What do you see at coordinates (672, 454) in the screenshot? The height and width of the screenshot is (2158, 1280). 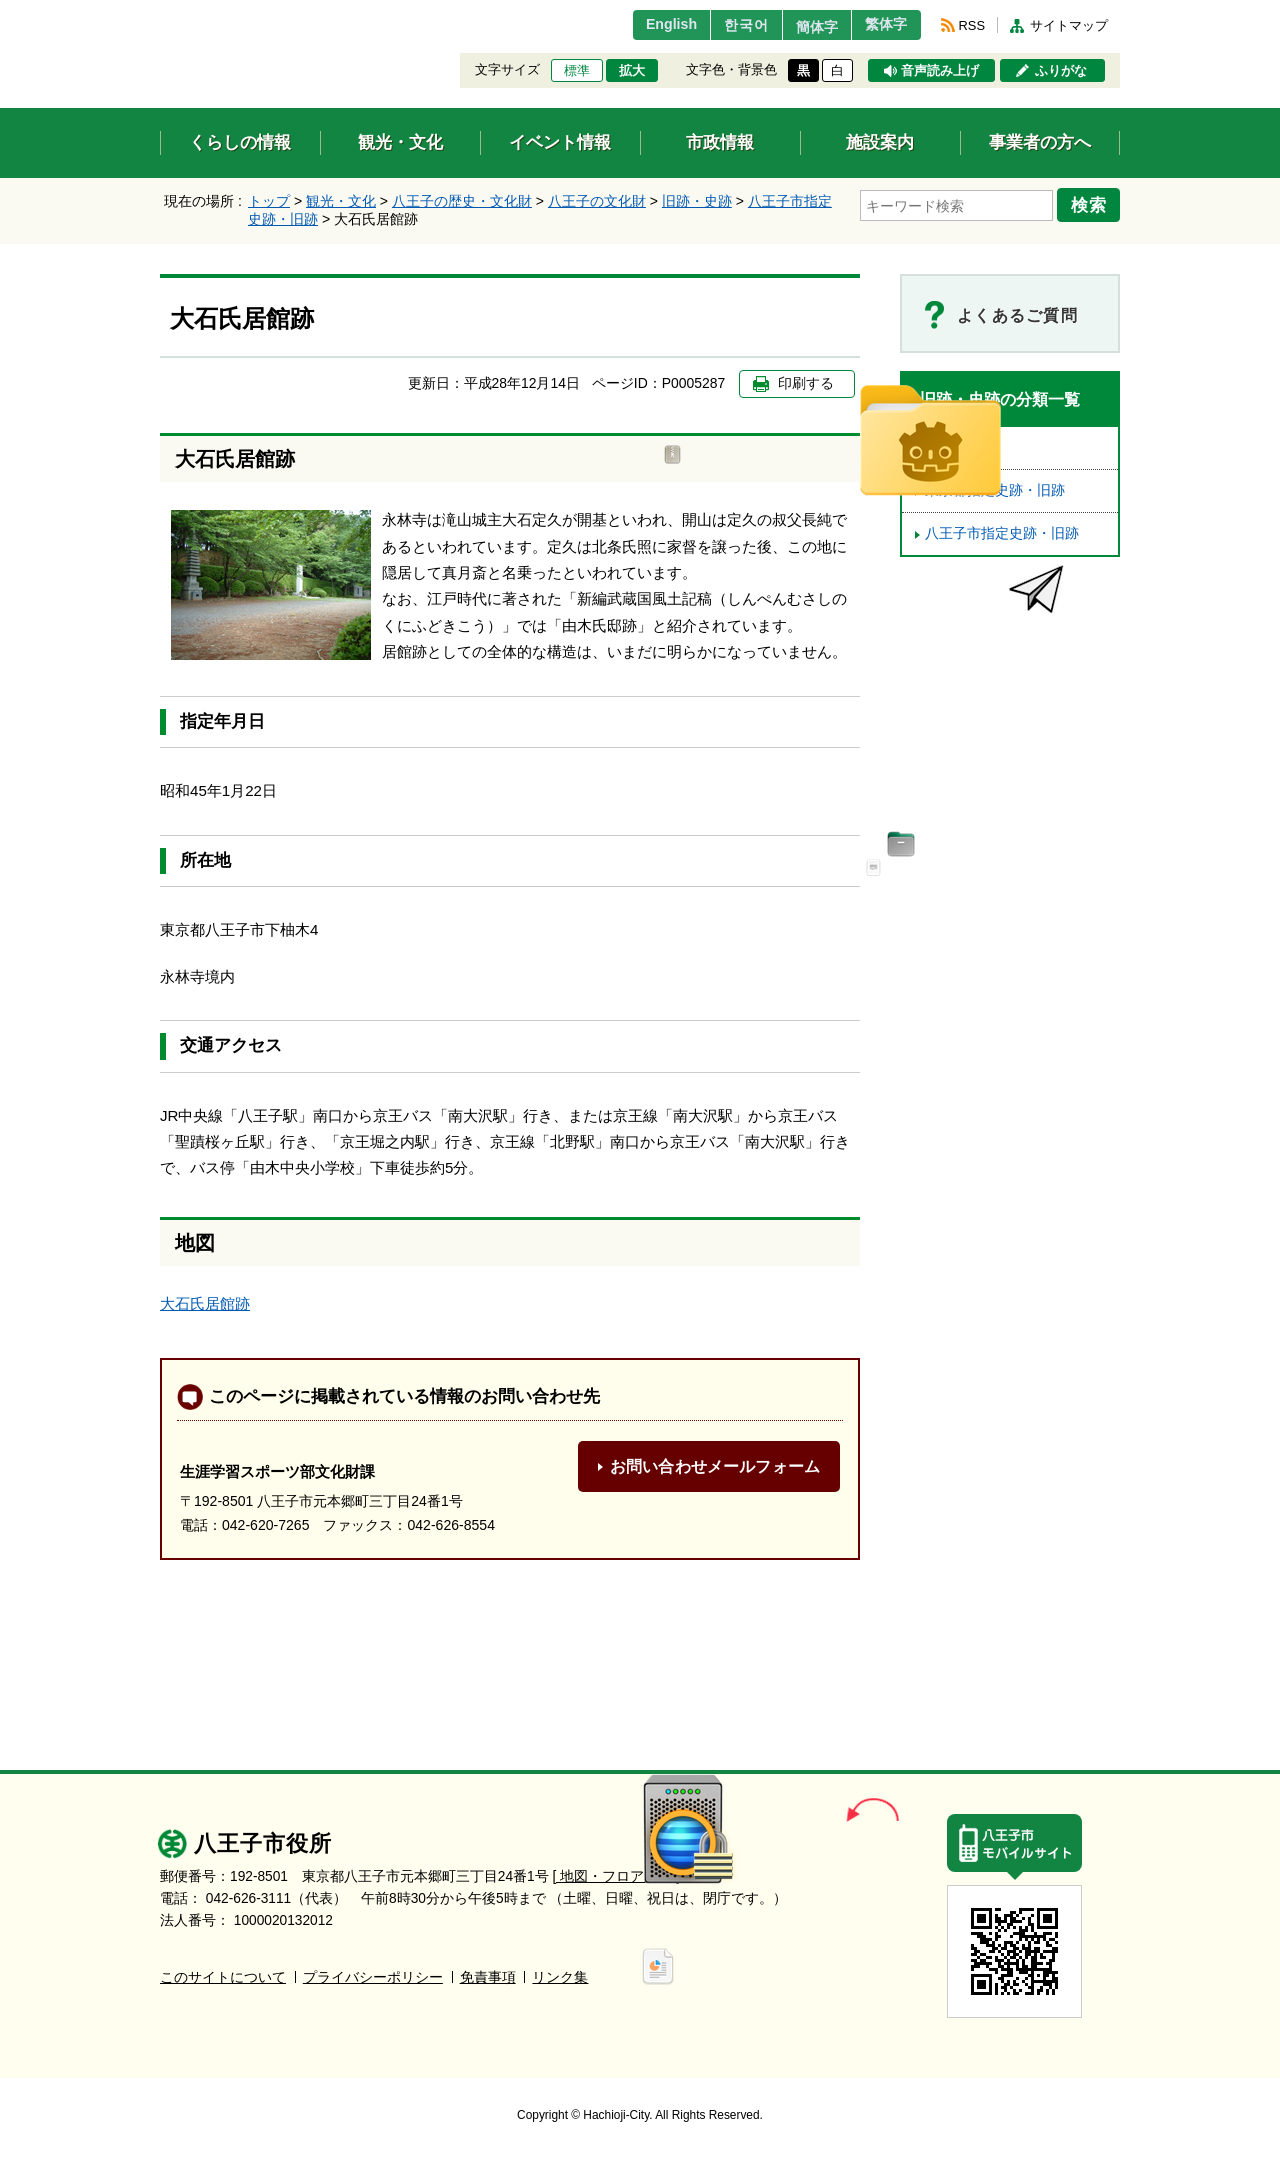 I see `open file roller archive manager` at bounding box center [672, 454].